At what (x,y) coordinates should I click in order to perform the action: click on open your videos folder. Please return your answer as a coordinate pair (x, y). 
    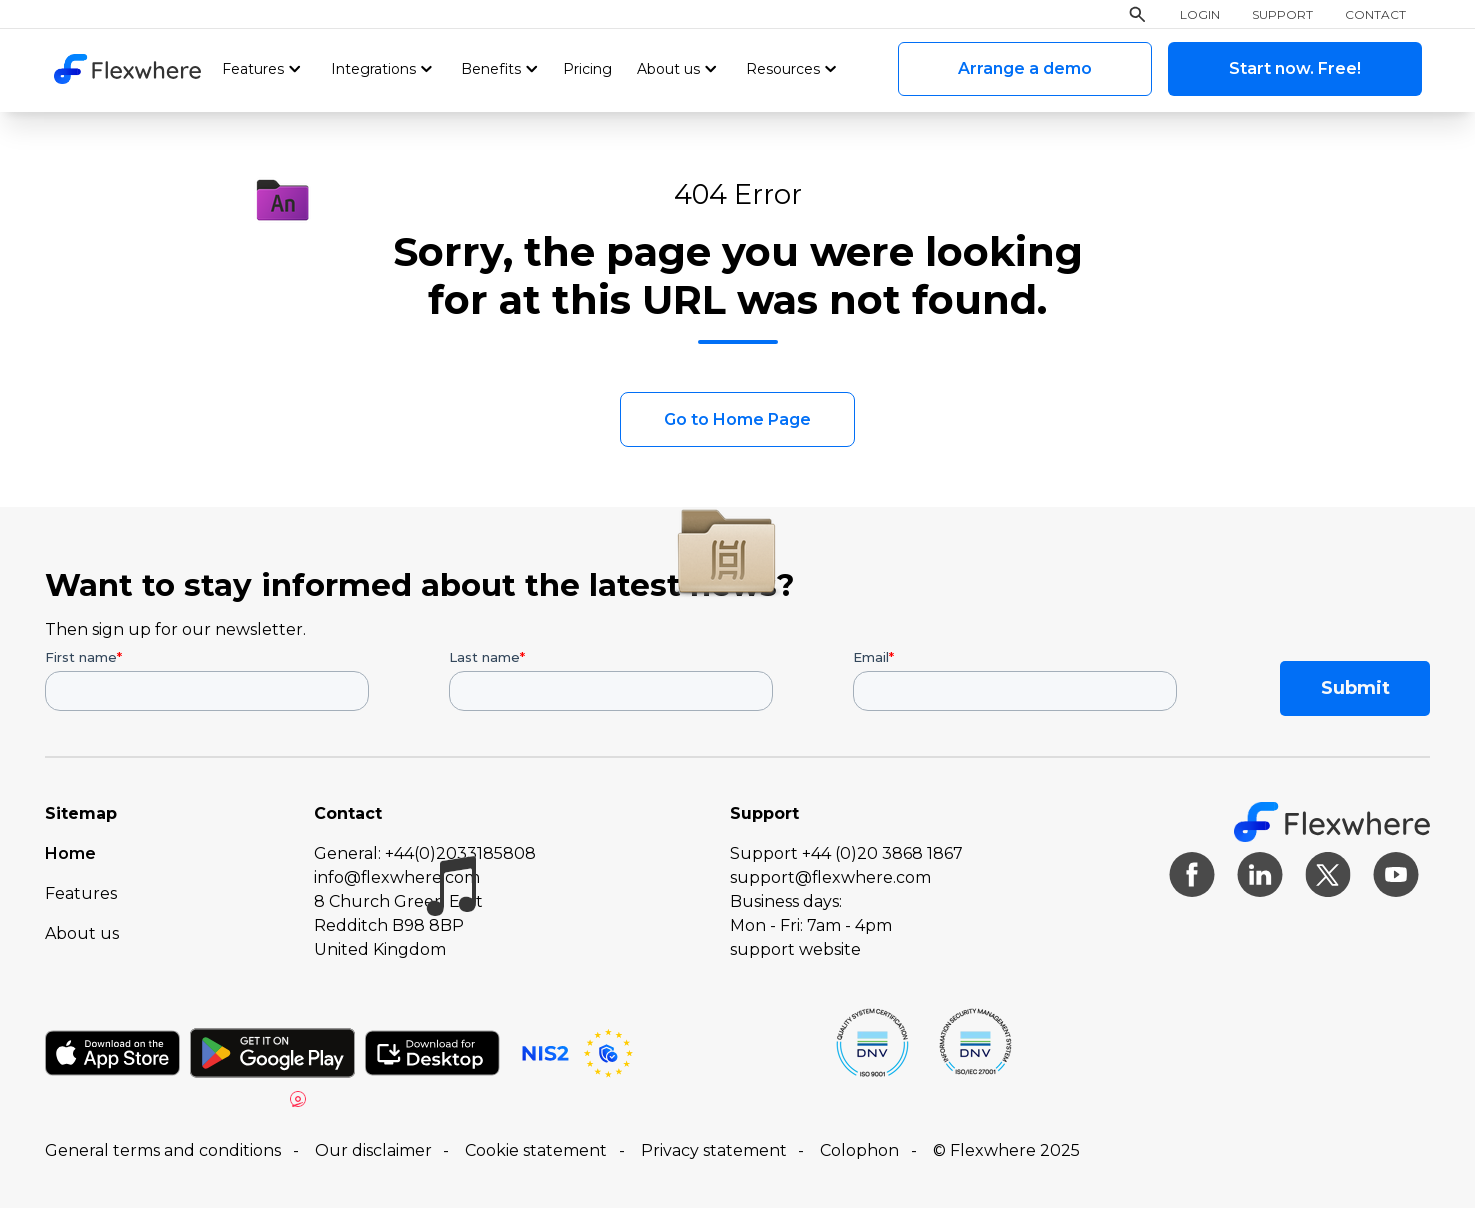
    Looking at the image, I should click on (726, 556).